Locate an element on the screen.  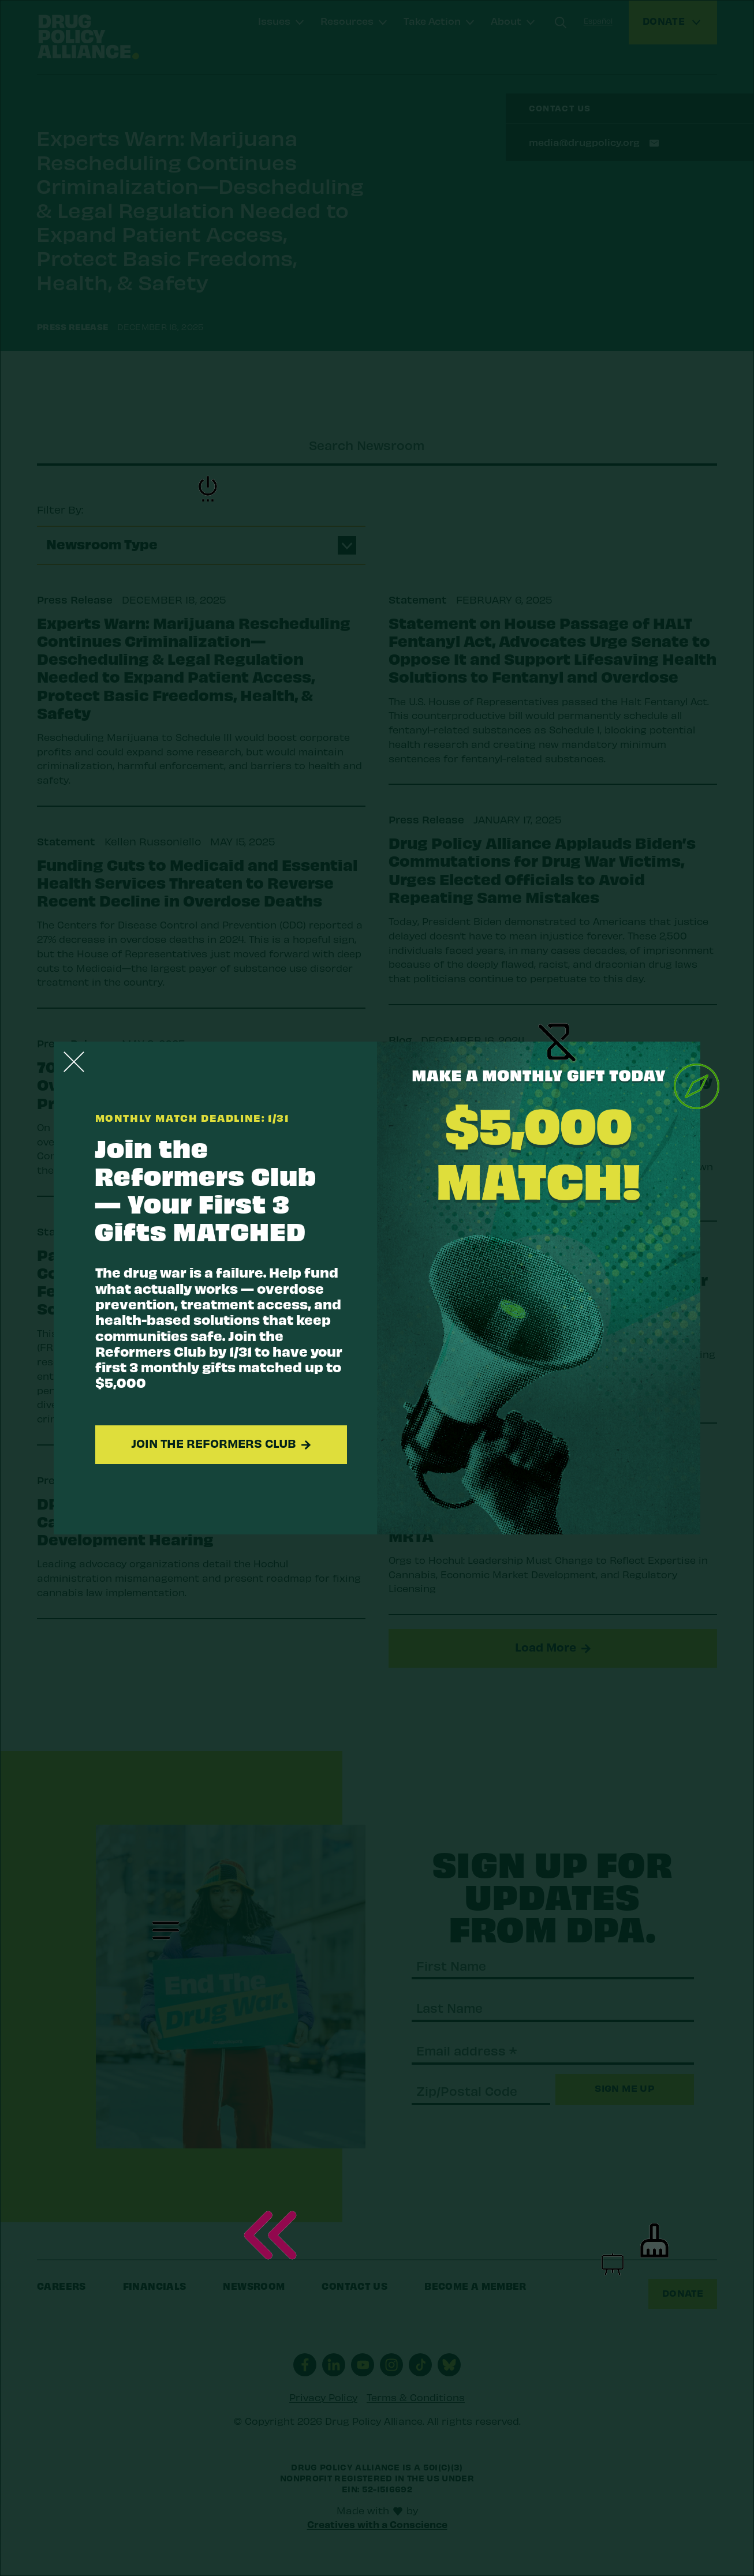
access cleaning or housekeeping services is located at coordinates (654, 2240).